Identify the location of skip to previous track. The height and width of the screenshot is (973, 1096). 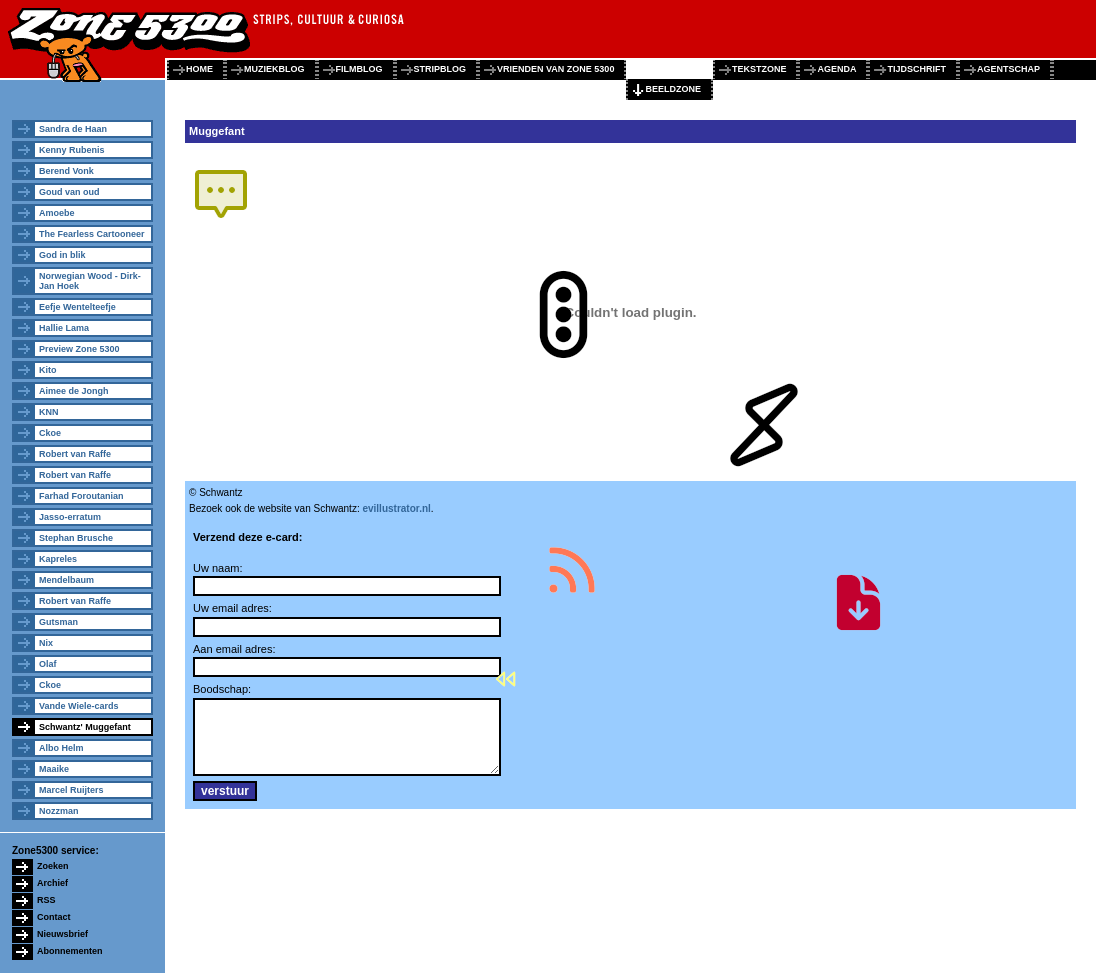
(506, 679).